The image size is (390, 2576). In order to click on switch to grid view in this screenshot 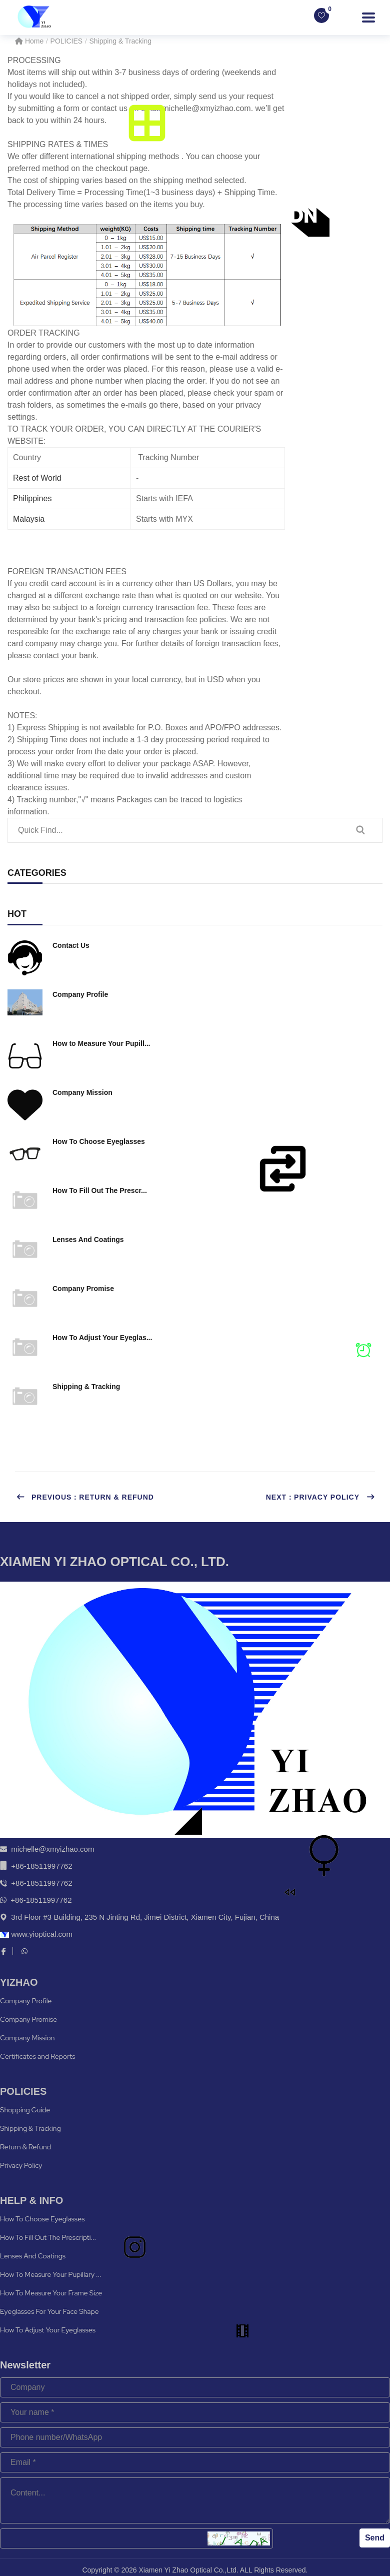, I will do `click(147, 123)`.